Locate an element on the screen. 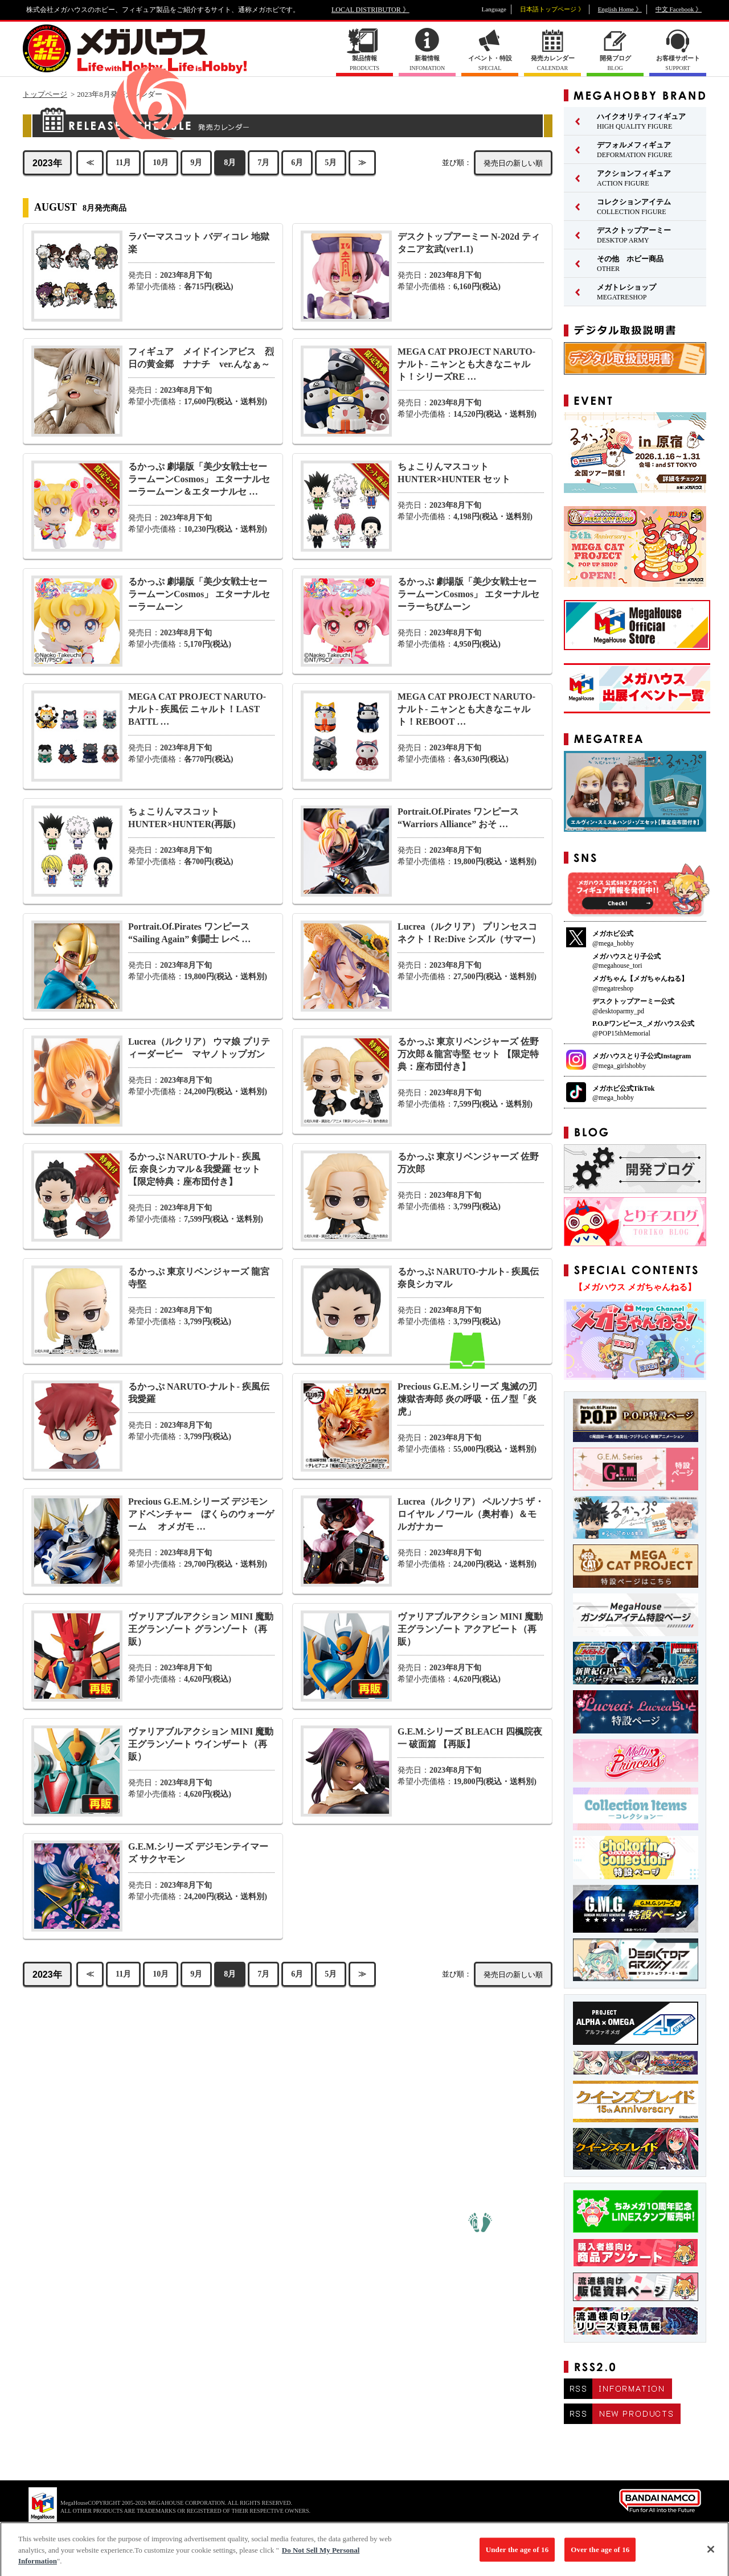  access your inbox or document tray is located at coordinates (467, 1350).